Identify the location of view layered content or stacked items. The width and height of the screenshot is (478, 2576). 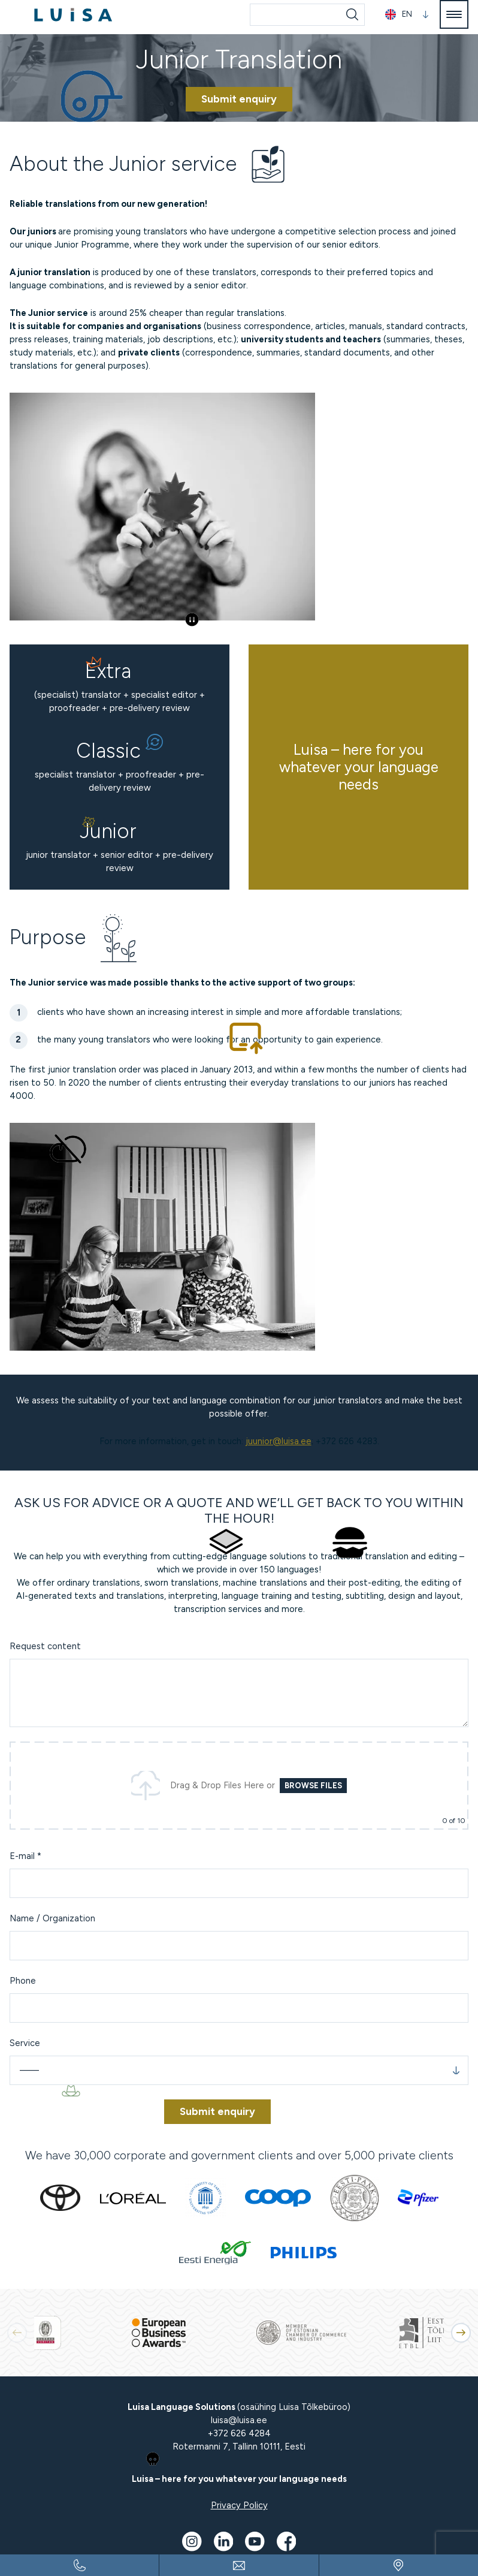
(226, 1542).